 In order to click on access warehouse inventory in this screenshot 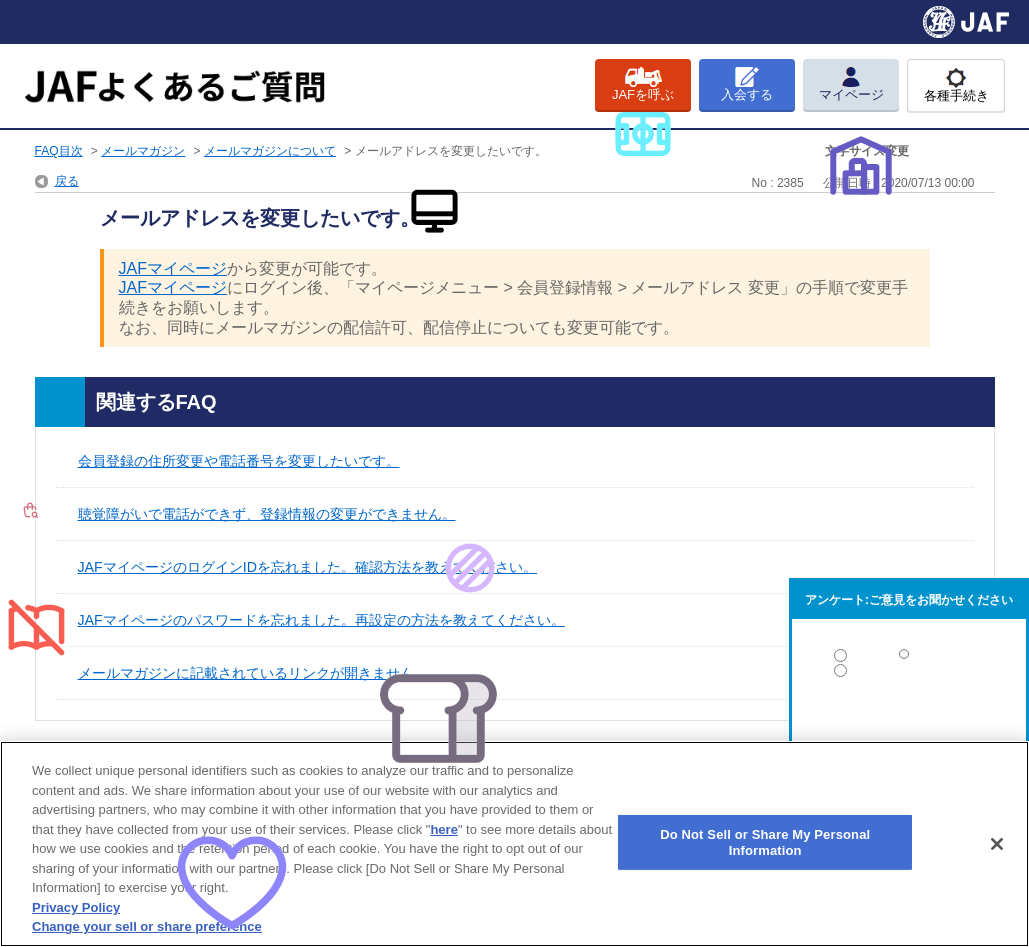, I will do `click(861, 164)`.